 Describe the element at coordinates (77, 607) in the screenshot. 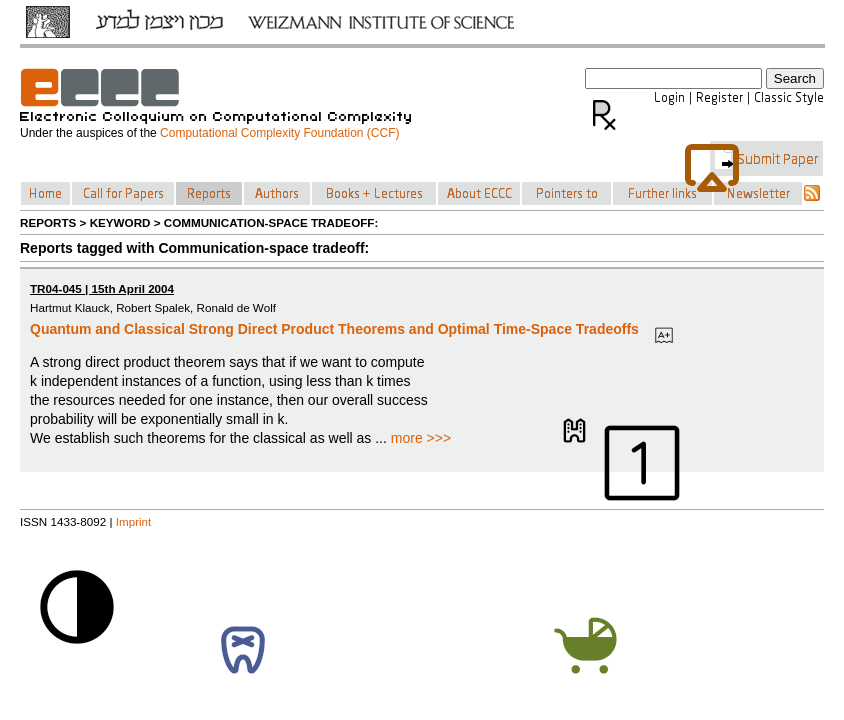

I see `adjust display contrast settings` at that location.